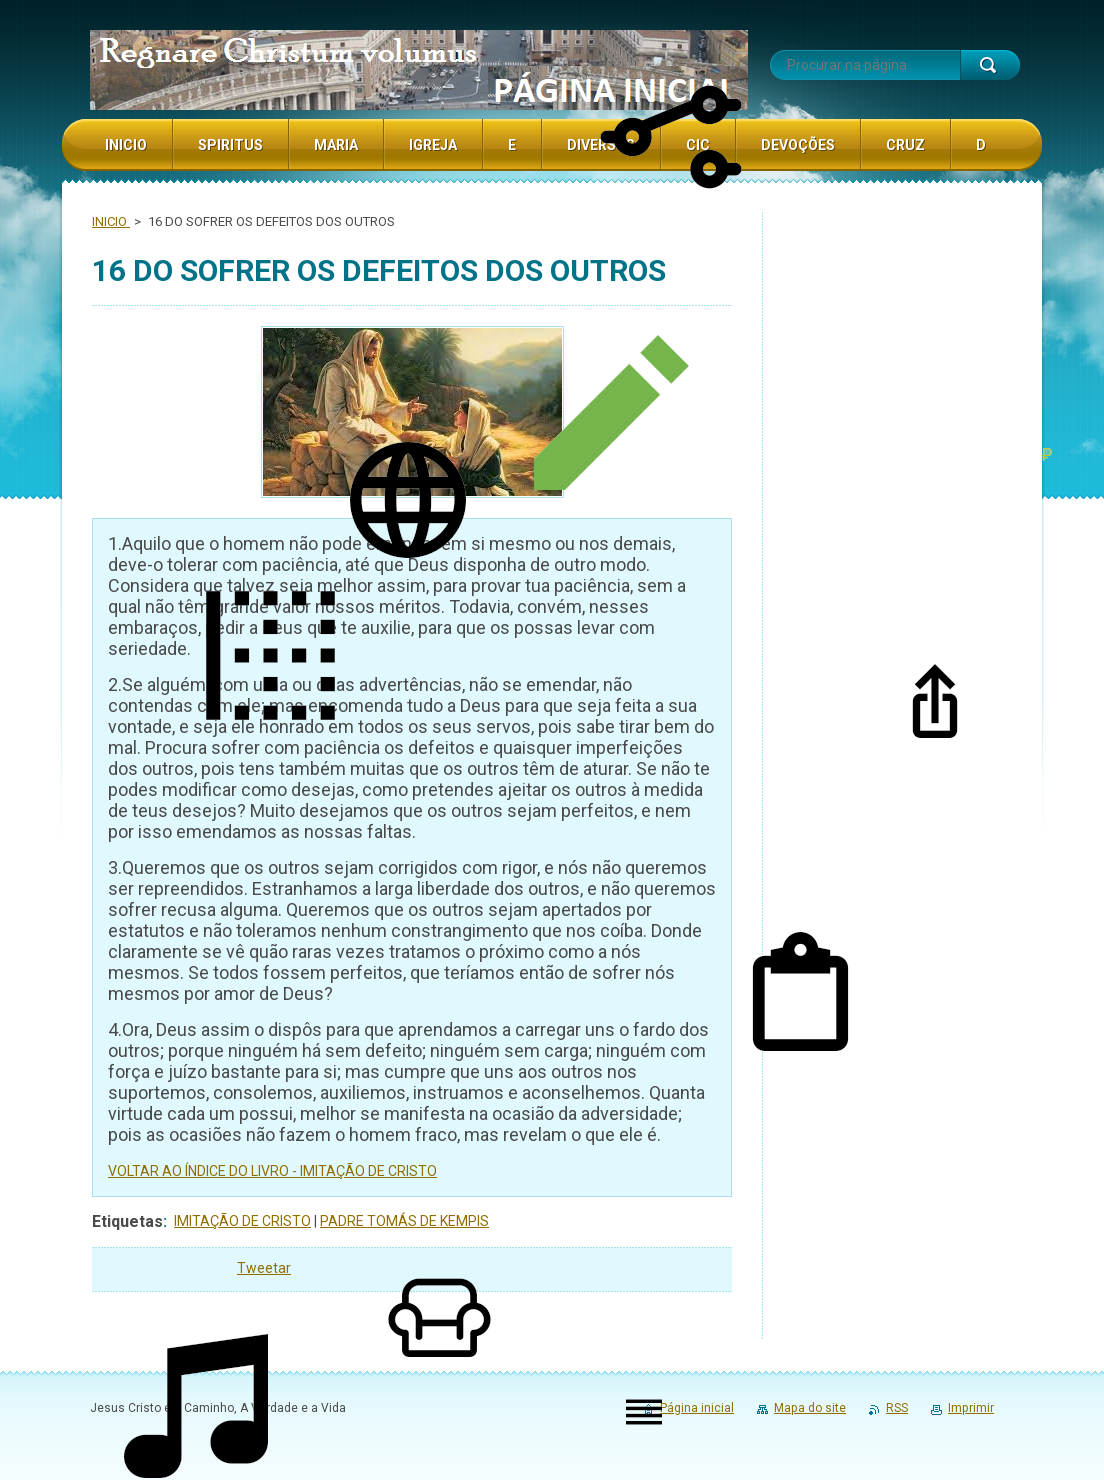 The width and height of the screenshot is (1104, 1480). Describe the element at coordinates (800, 991) in the screenshot. I see `copy to clipboard` at that location.